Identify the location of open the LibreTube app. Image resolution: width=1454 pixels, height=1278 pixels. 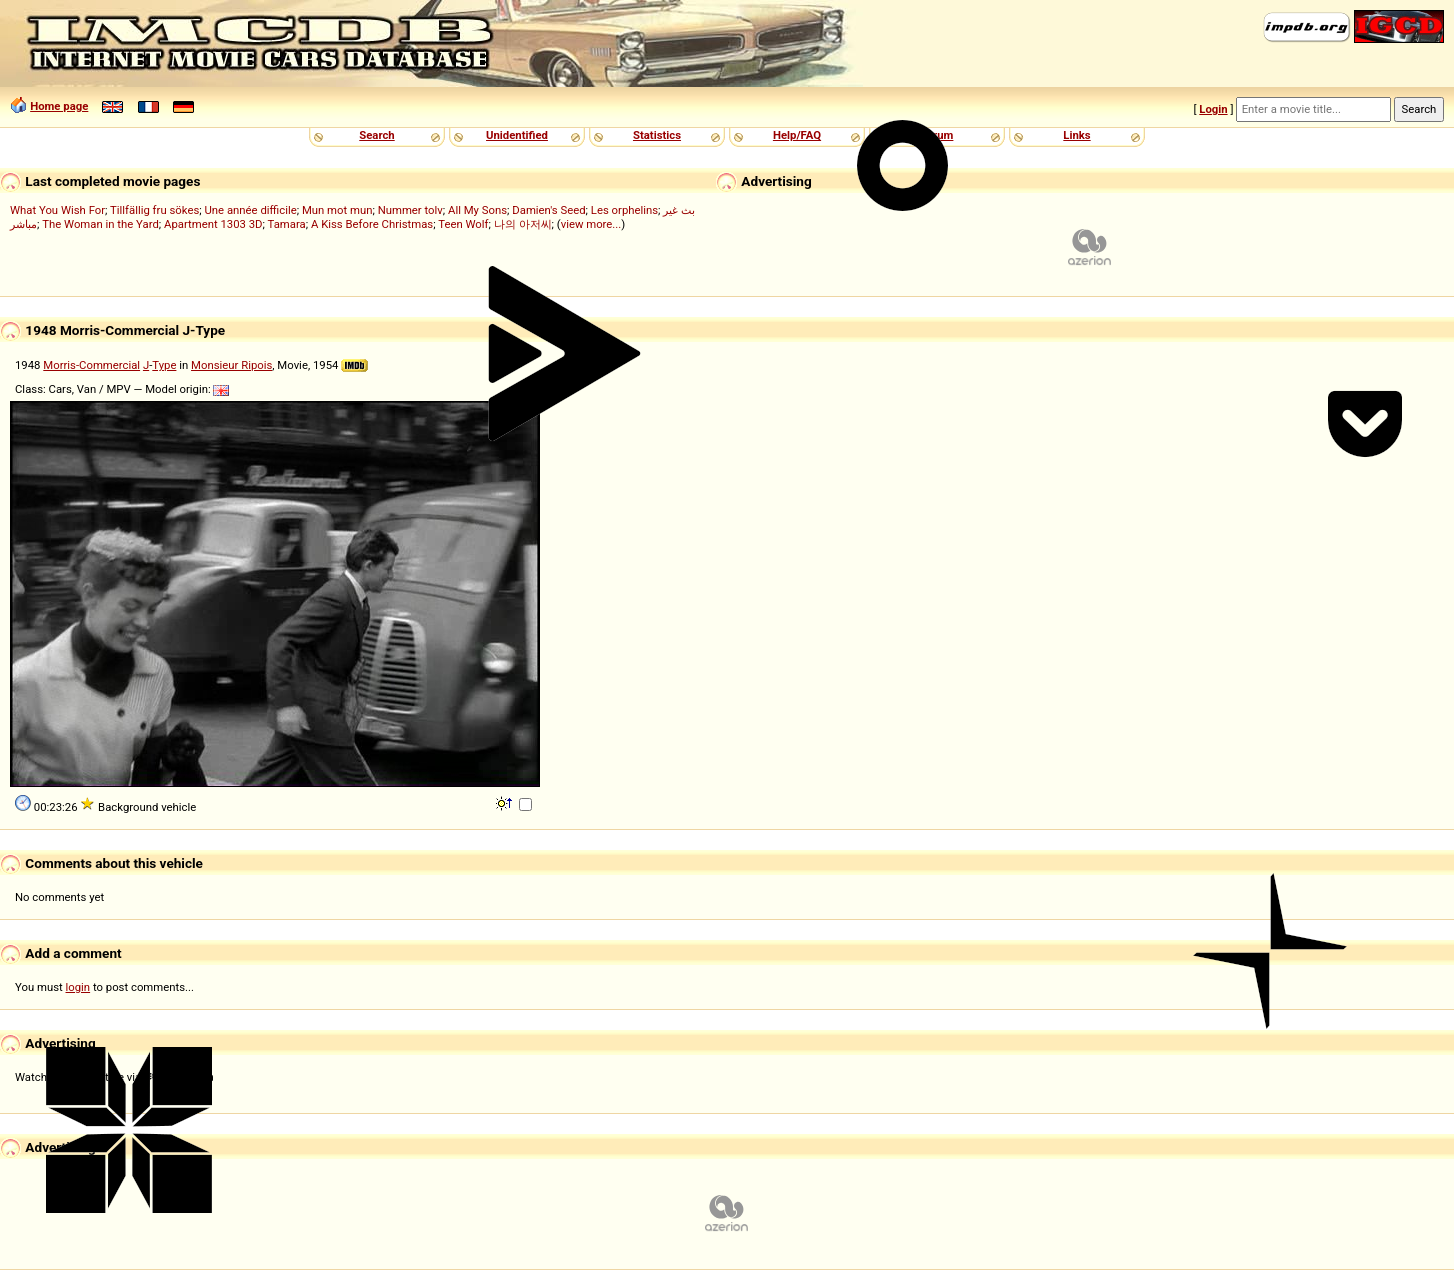
(564, 353).